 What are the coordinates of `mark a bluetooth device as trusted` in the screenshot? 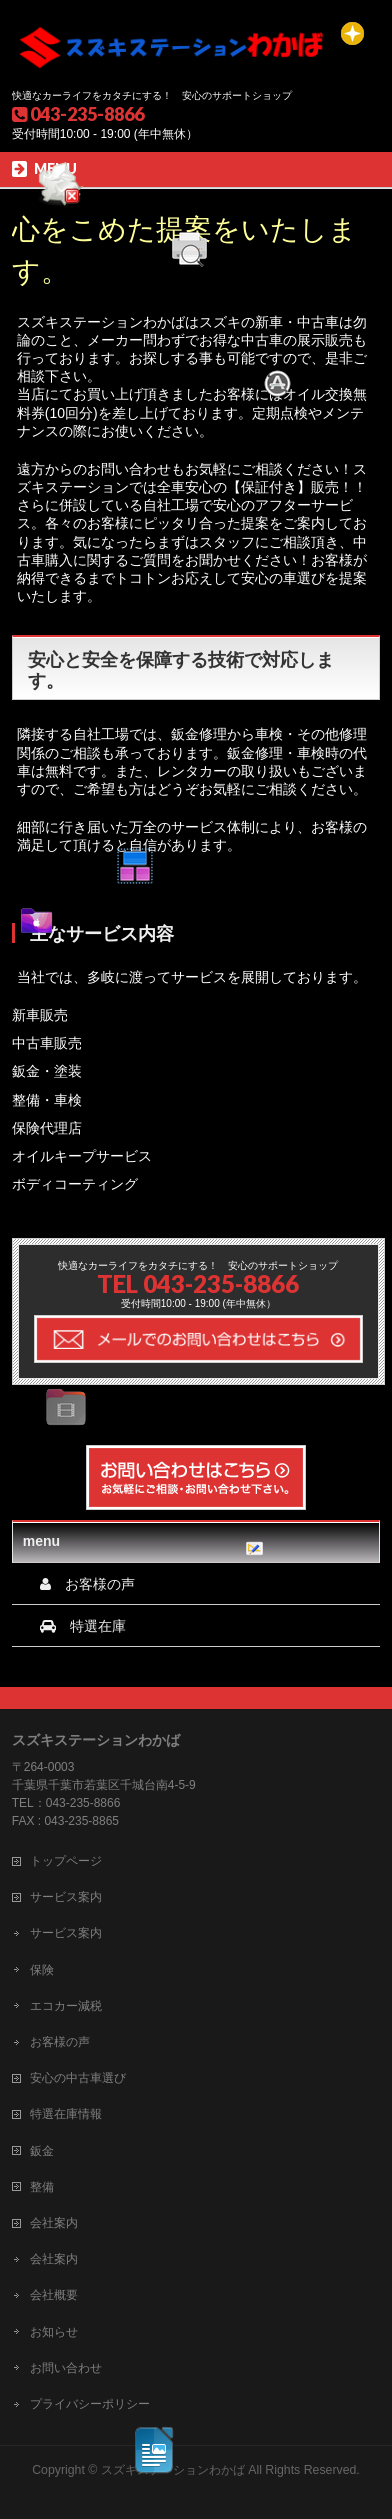 It's located at (352, 33).